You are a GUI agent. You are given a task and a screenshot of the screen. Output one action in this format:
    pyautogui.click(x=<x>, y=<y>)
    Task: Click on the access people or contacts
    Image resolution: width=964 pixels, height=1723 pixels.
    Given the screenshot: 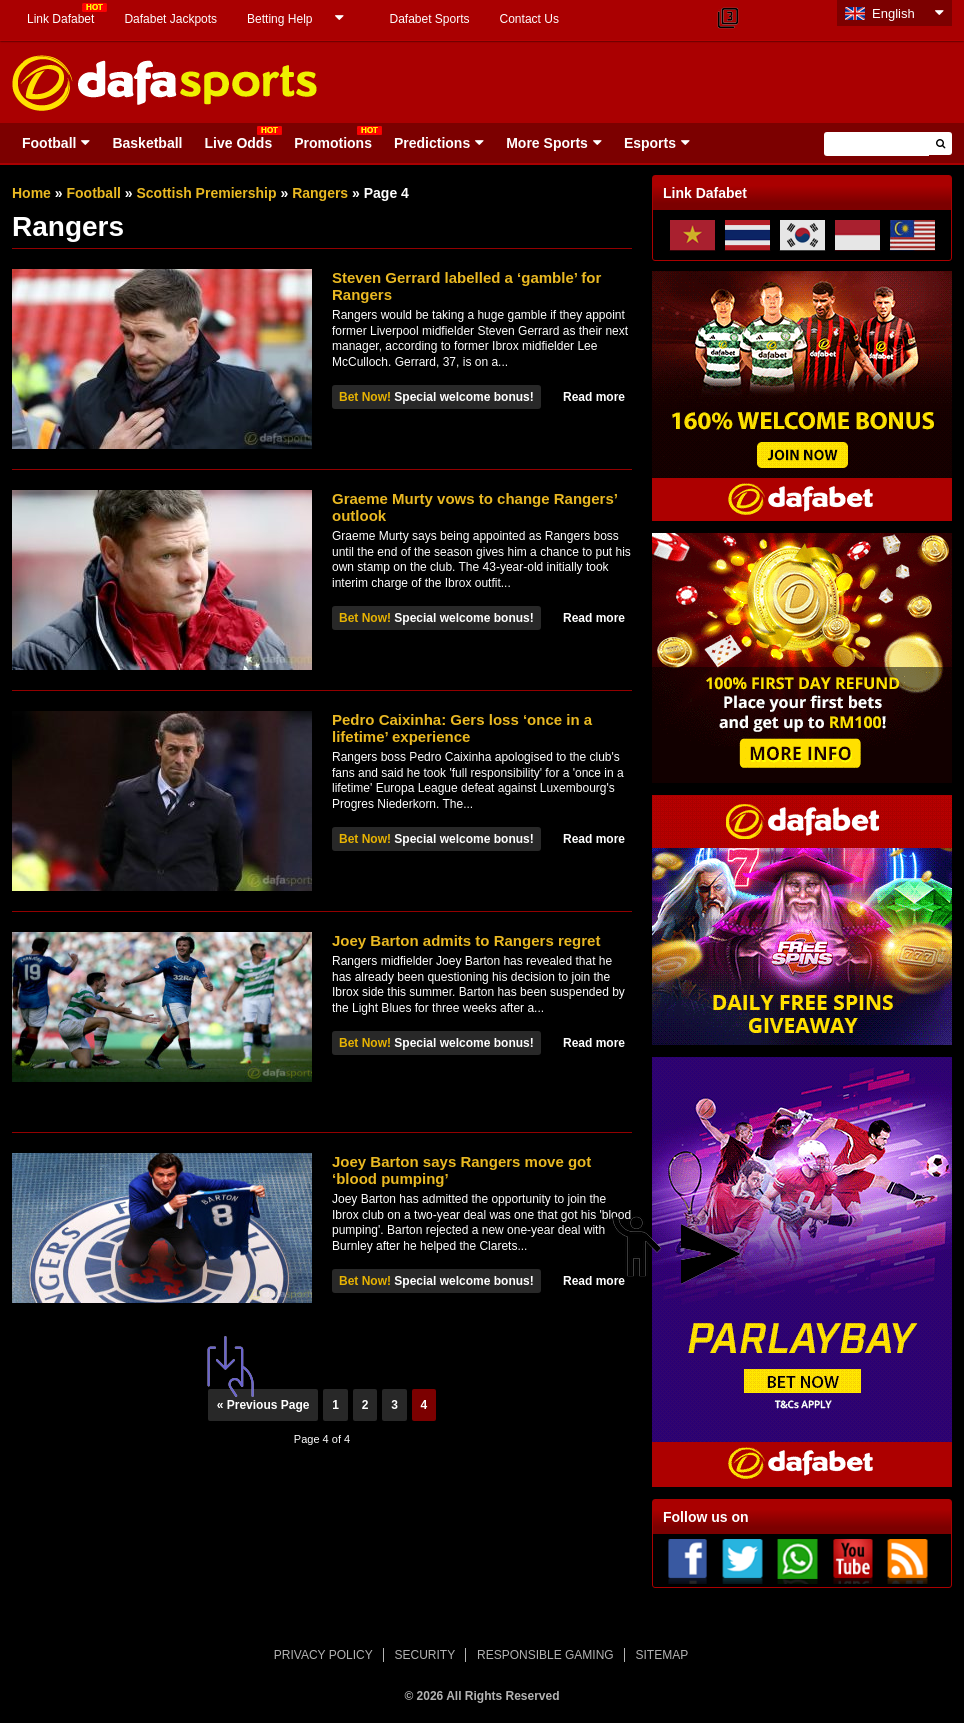 What is the action you would take?
    pyautogui.click(x=636, y=1246)
    